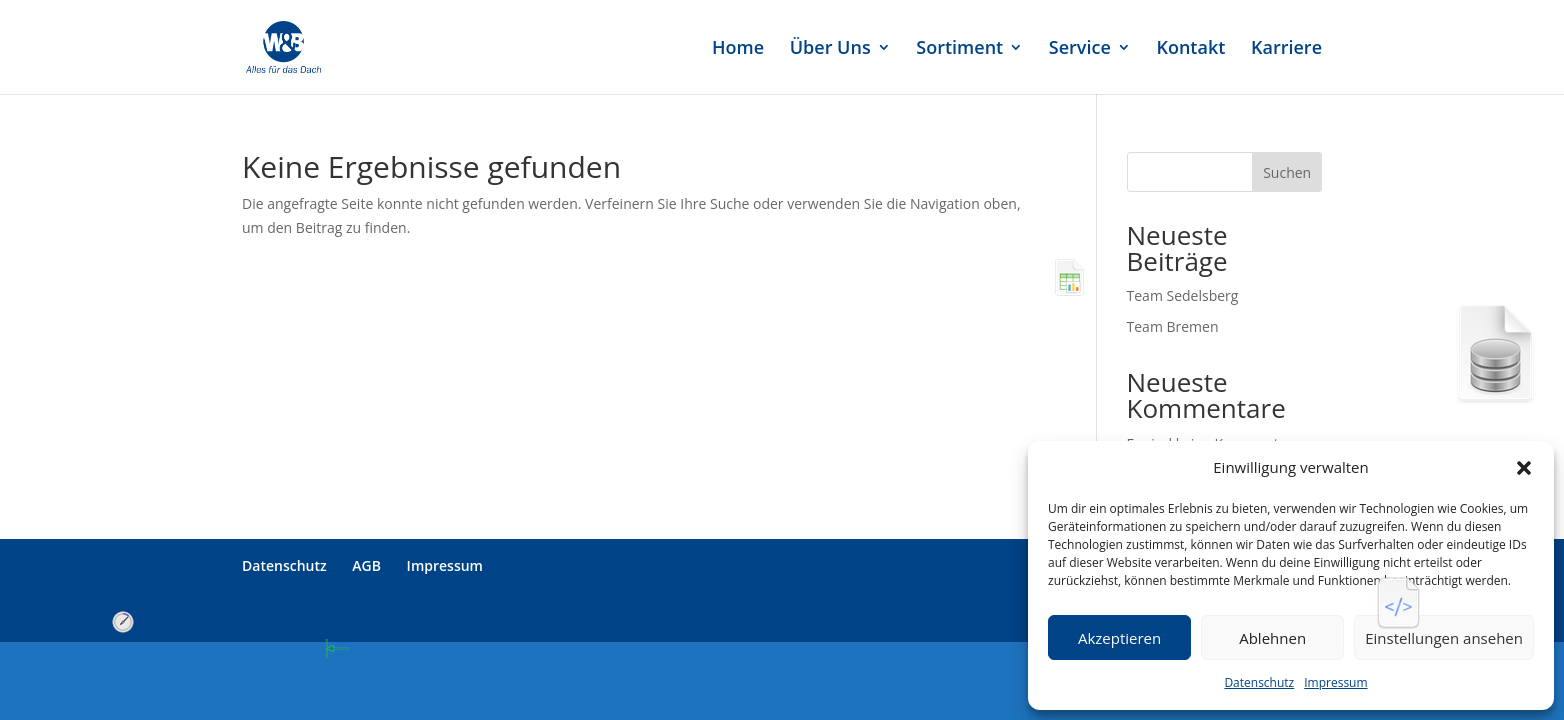  What do you see at coordinates (1495, 354) in the screenshot?
I see `open an sql database file` at bounding box center [1495, 354].